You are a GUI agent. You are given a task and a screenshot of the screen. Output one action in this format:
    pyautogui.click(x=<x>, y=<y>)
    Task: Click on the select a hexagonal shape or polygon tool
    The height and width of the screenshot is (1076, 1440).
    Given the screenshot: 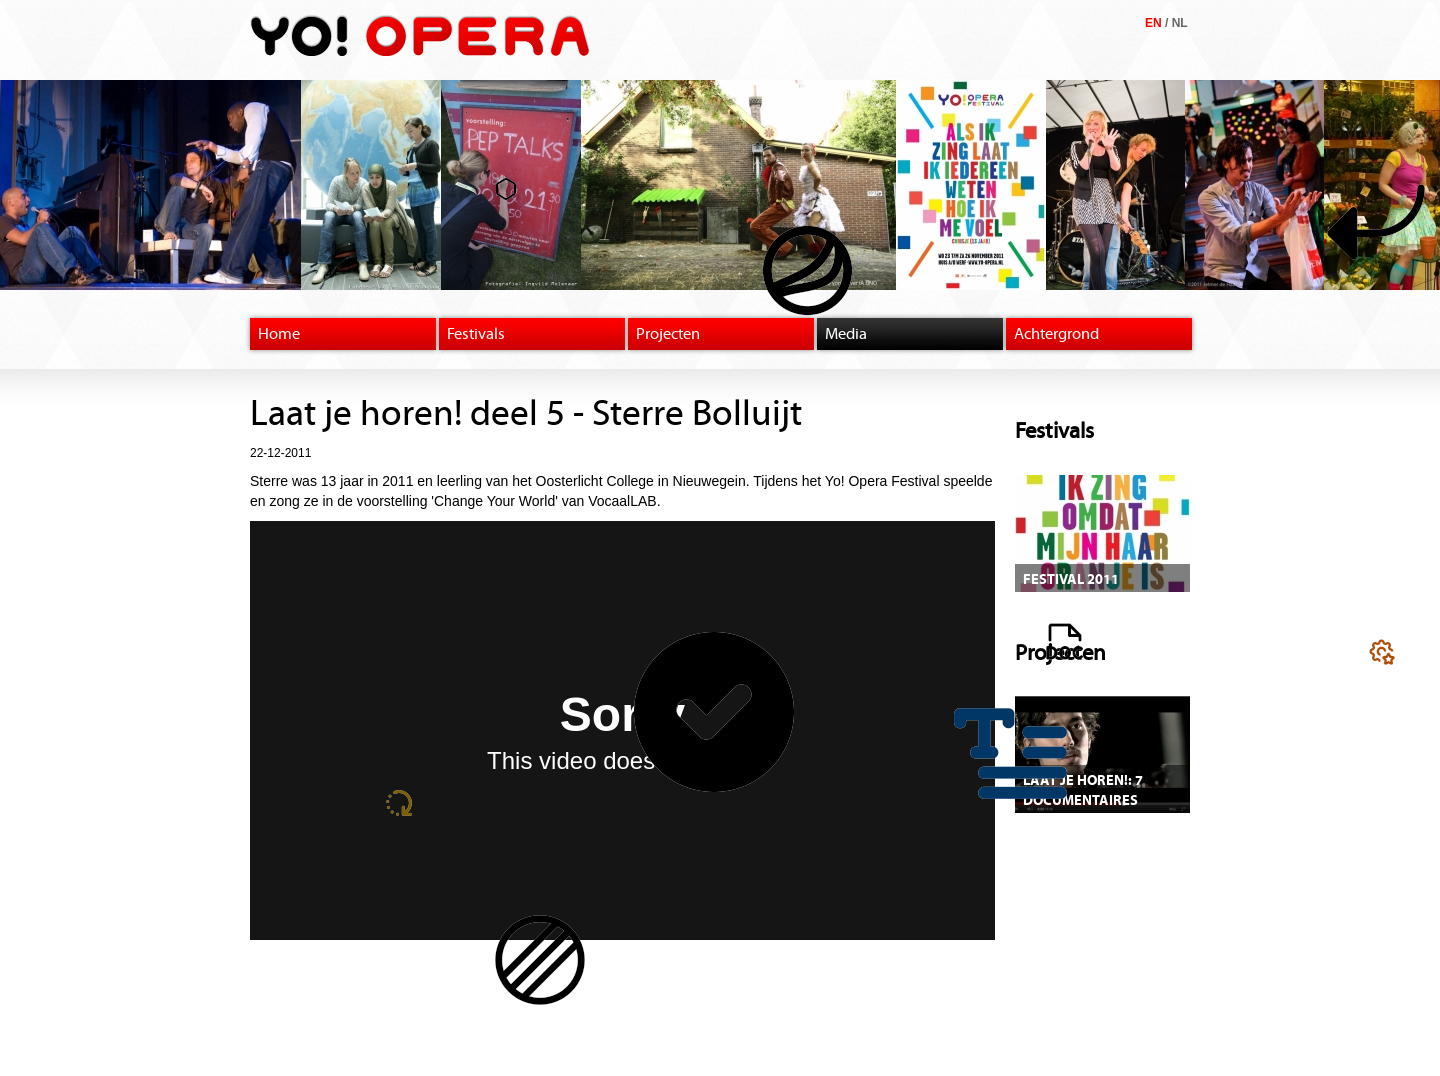 What is the action you would take?
    pyautogui.click(x=506, y=189)
    